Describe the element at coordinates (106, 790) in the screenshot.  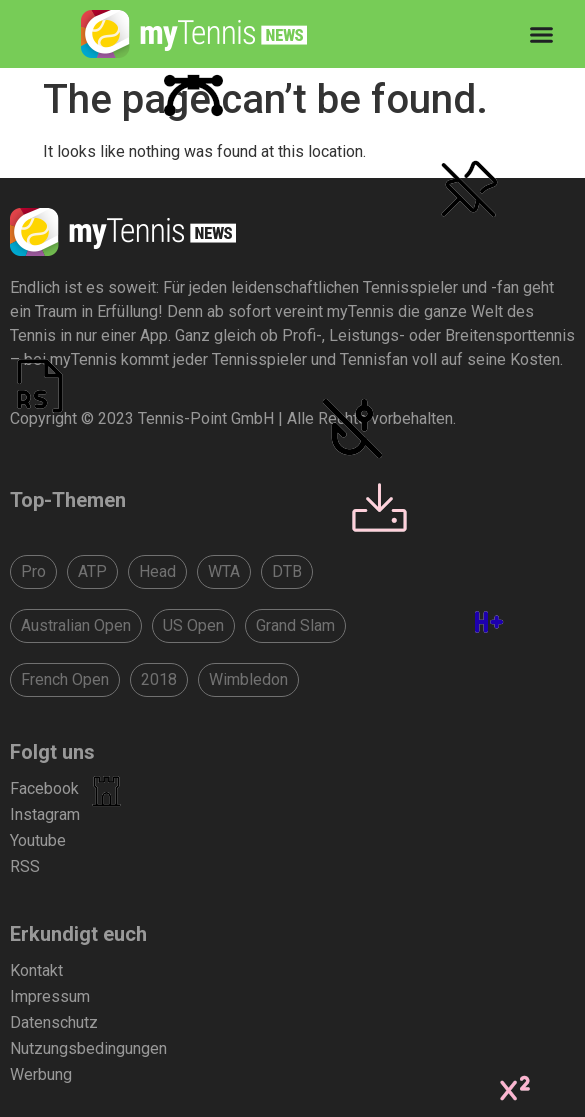
I see `access castle or fortress-themed content` at that location.